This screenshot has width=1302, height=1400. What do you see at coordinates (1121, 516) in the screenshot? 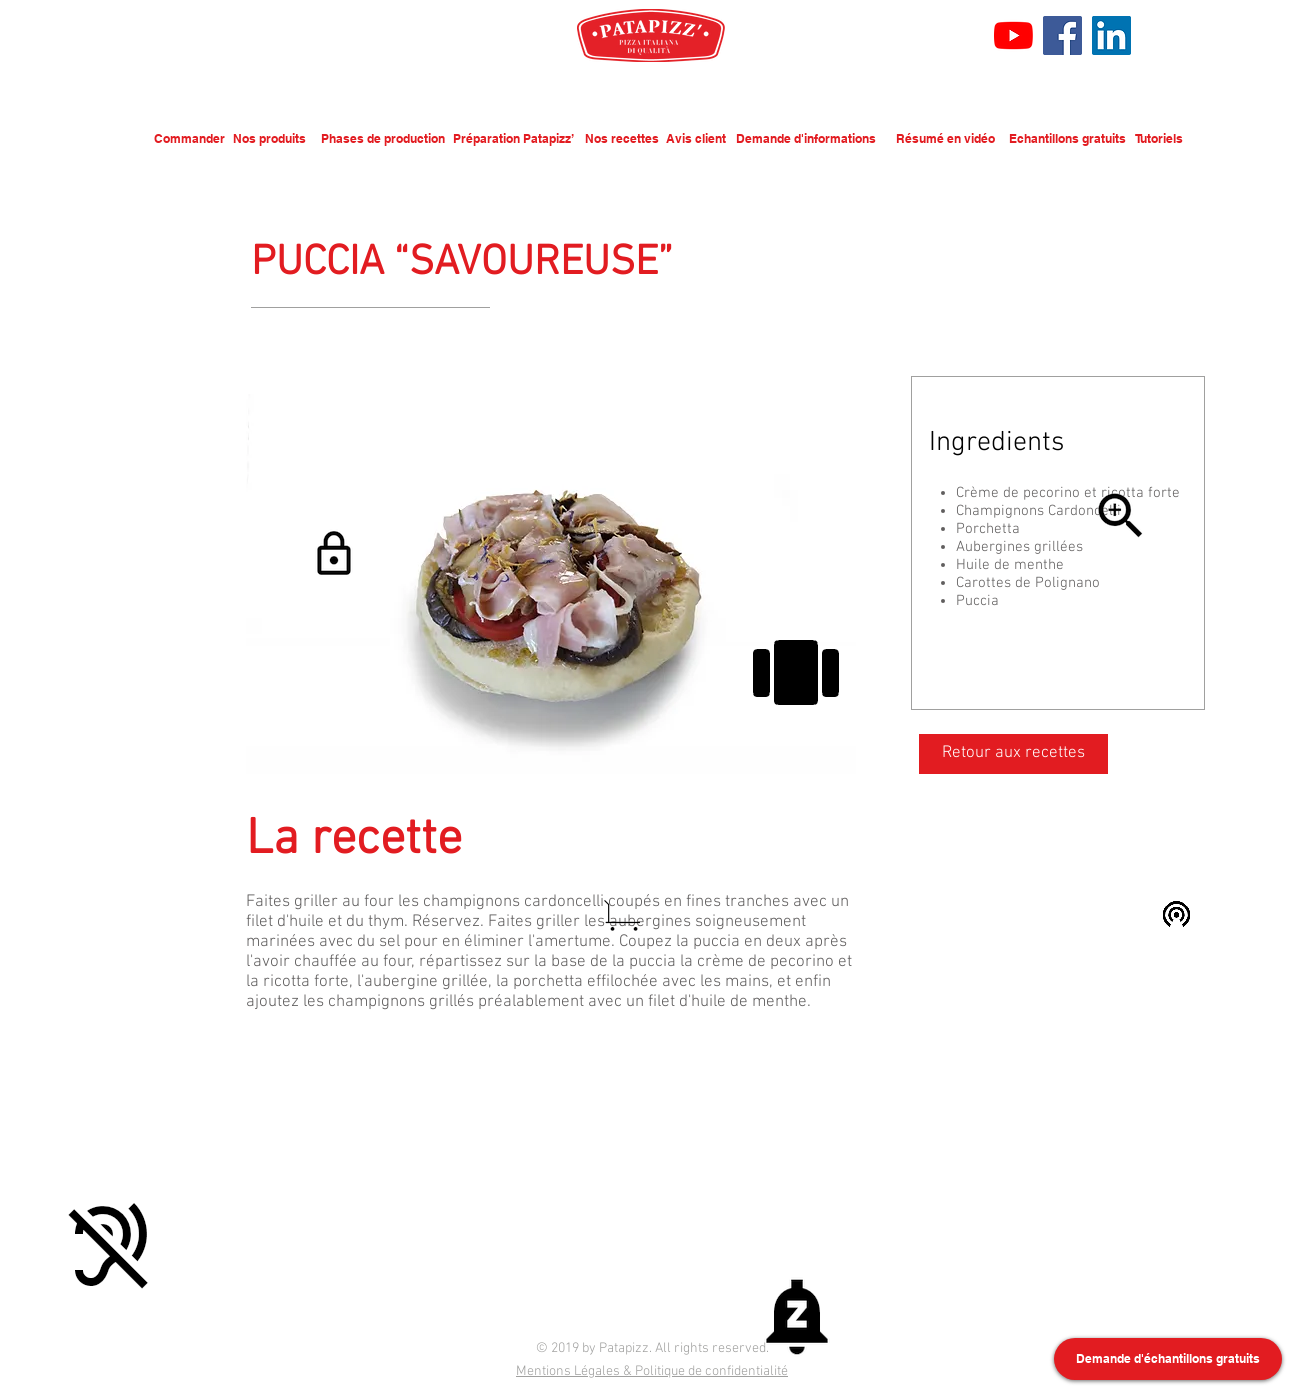
I see `zoom in on content or image` at bounding box center [1121, 516].